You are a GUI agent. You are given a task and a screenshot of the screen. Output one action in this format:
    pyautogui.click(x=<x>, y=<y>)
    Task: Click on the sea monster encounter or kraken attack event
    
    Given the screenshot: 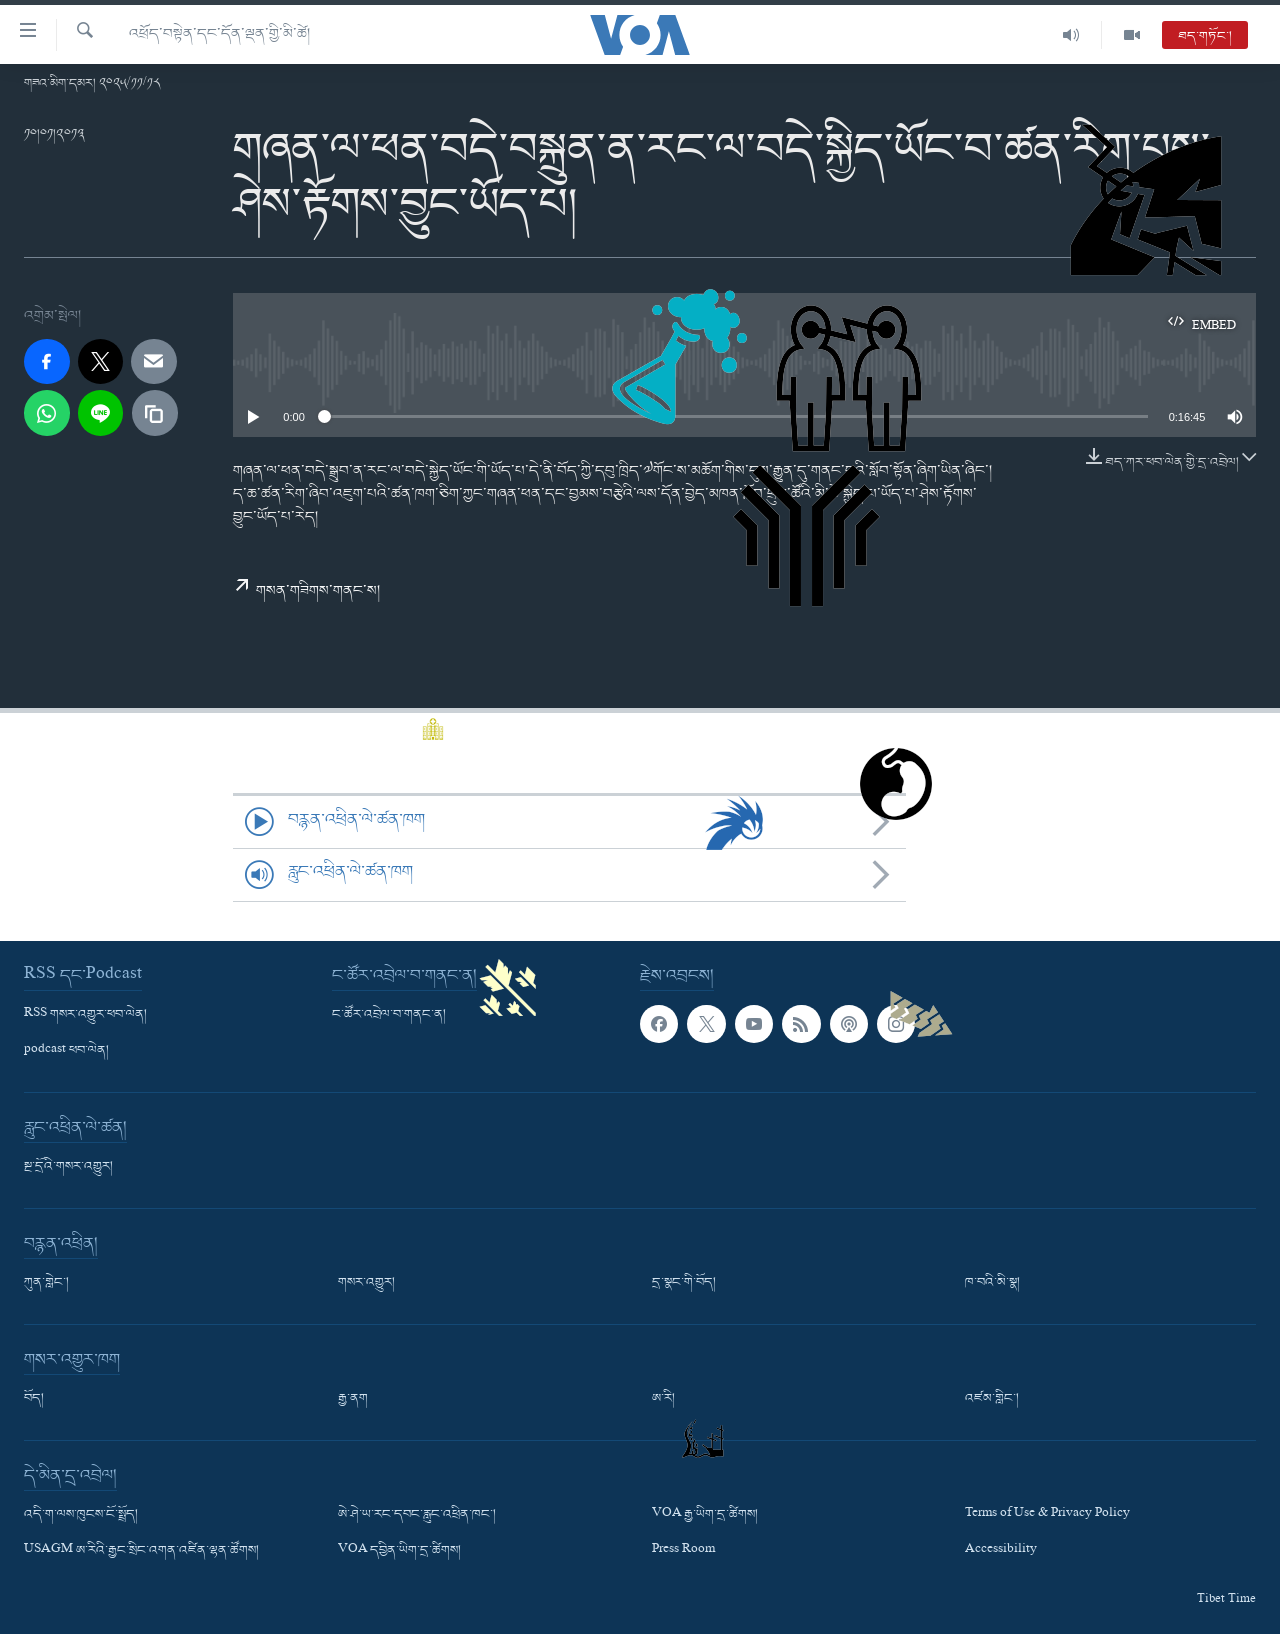 What is the action you would take?
    pyautogui.click(x=703, y=1438)
    